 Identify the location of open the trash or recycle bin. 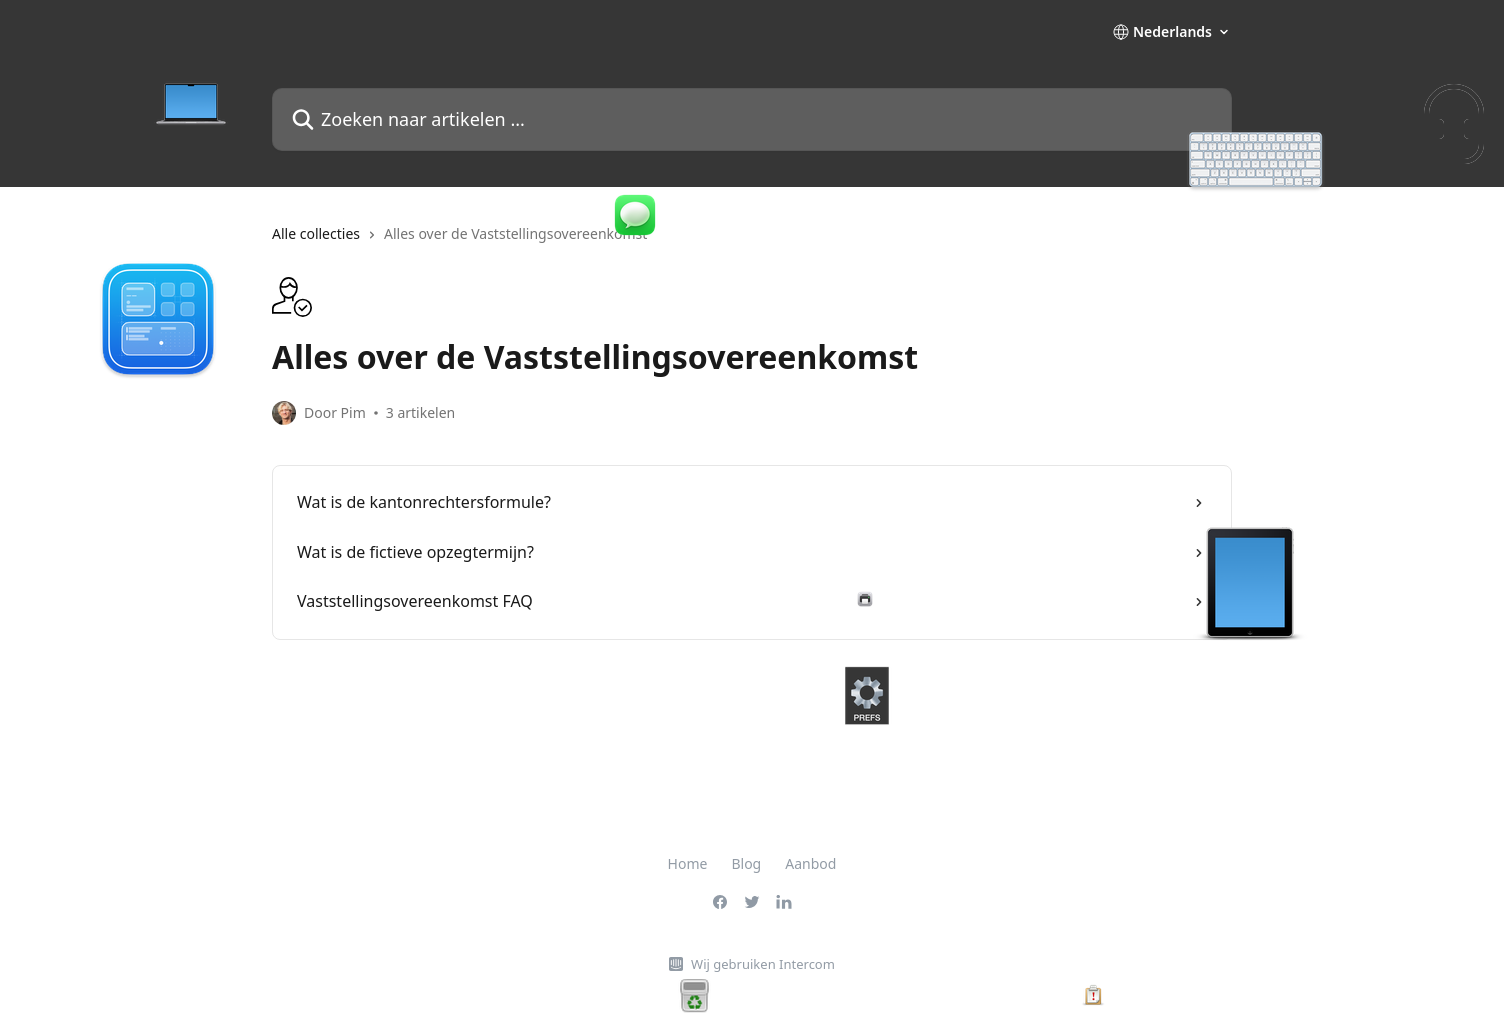
(694, 995).